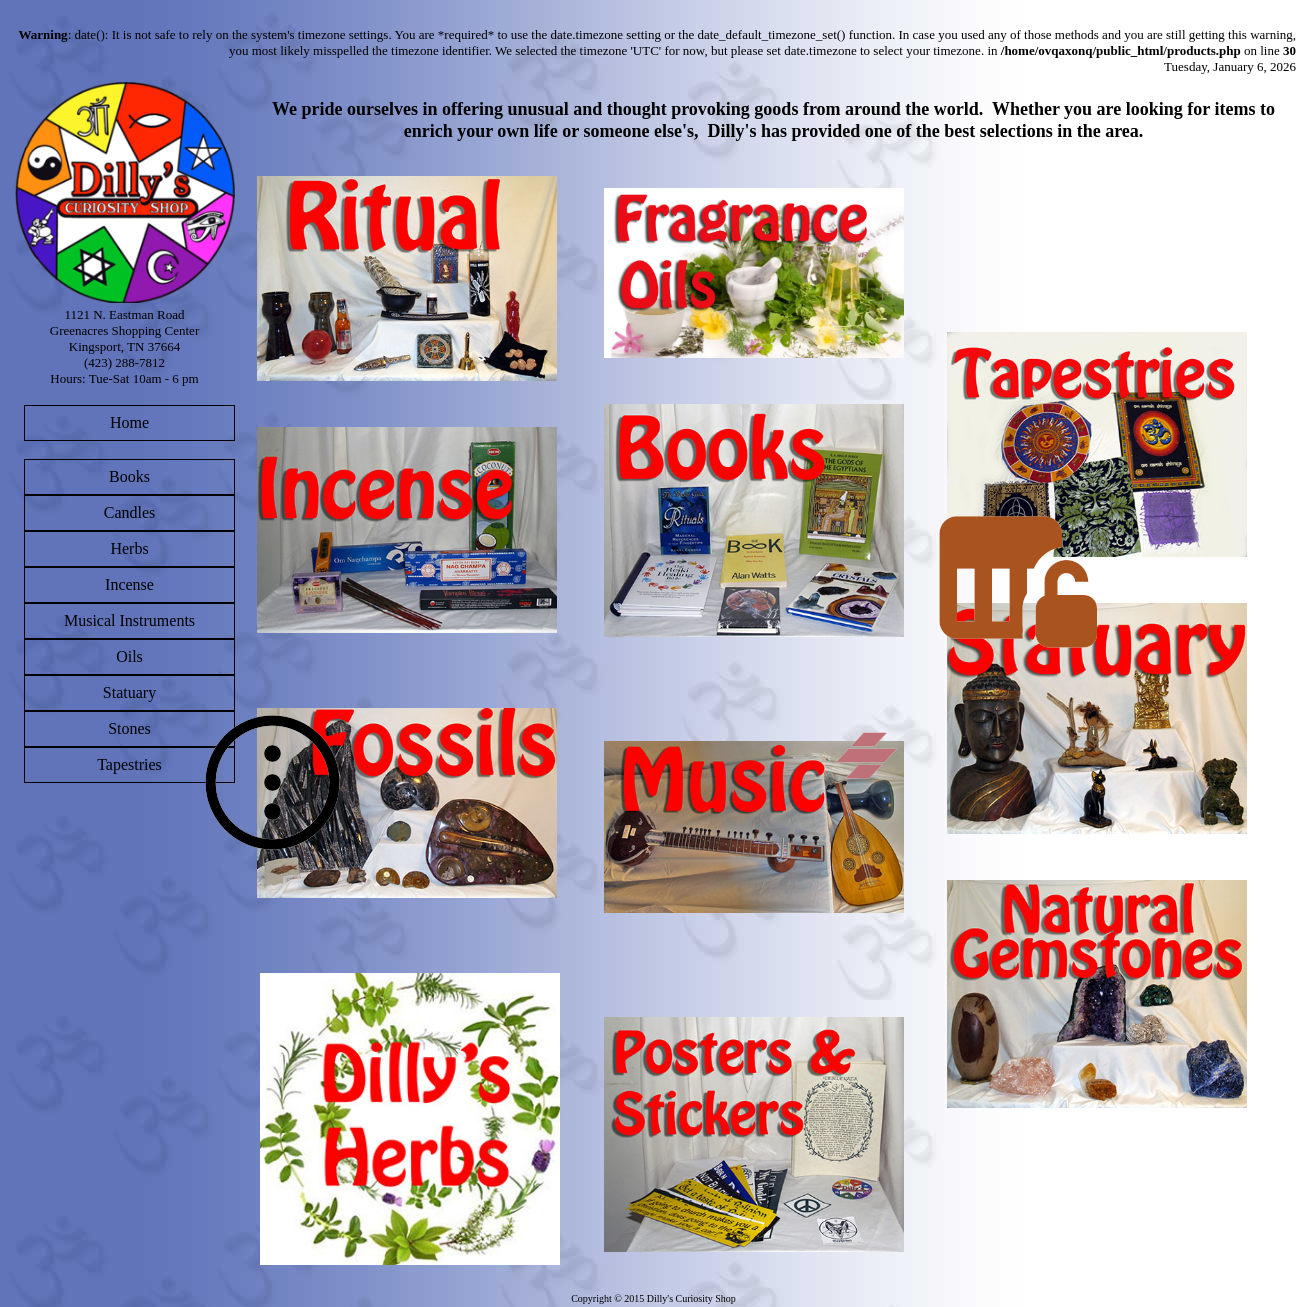 The image size is (1299, 1307). What do you see at coordinates (1009, 577) in the screenshot?
I see `unlock a row in a table or spreadsheet` at bounding box center [1009, 577].